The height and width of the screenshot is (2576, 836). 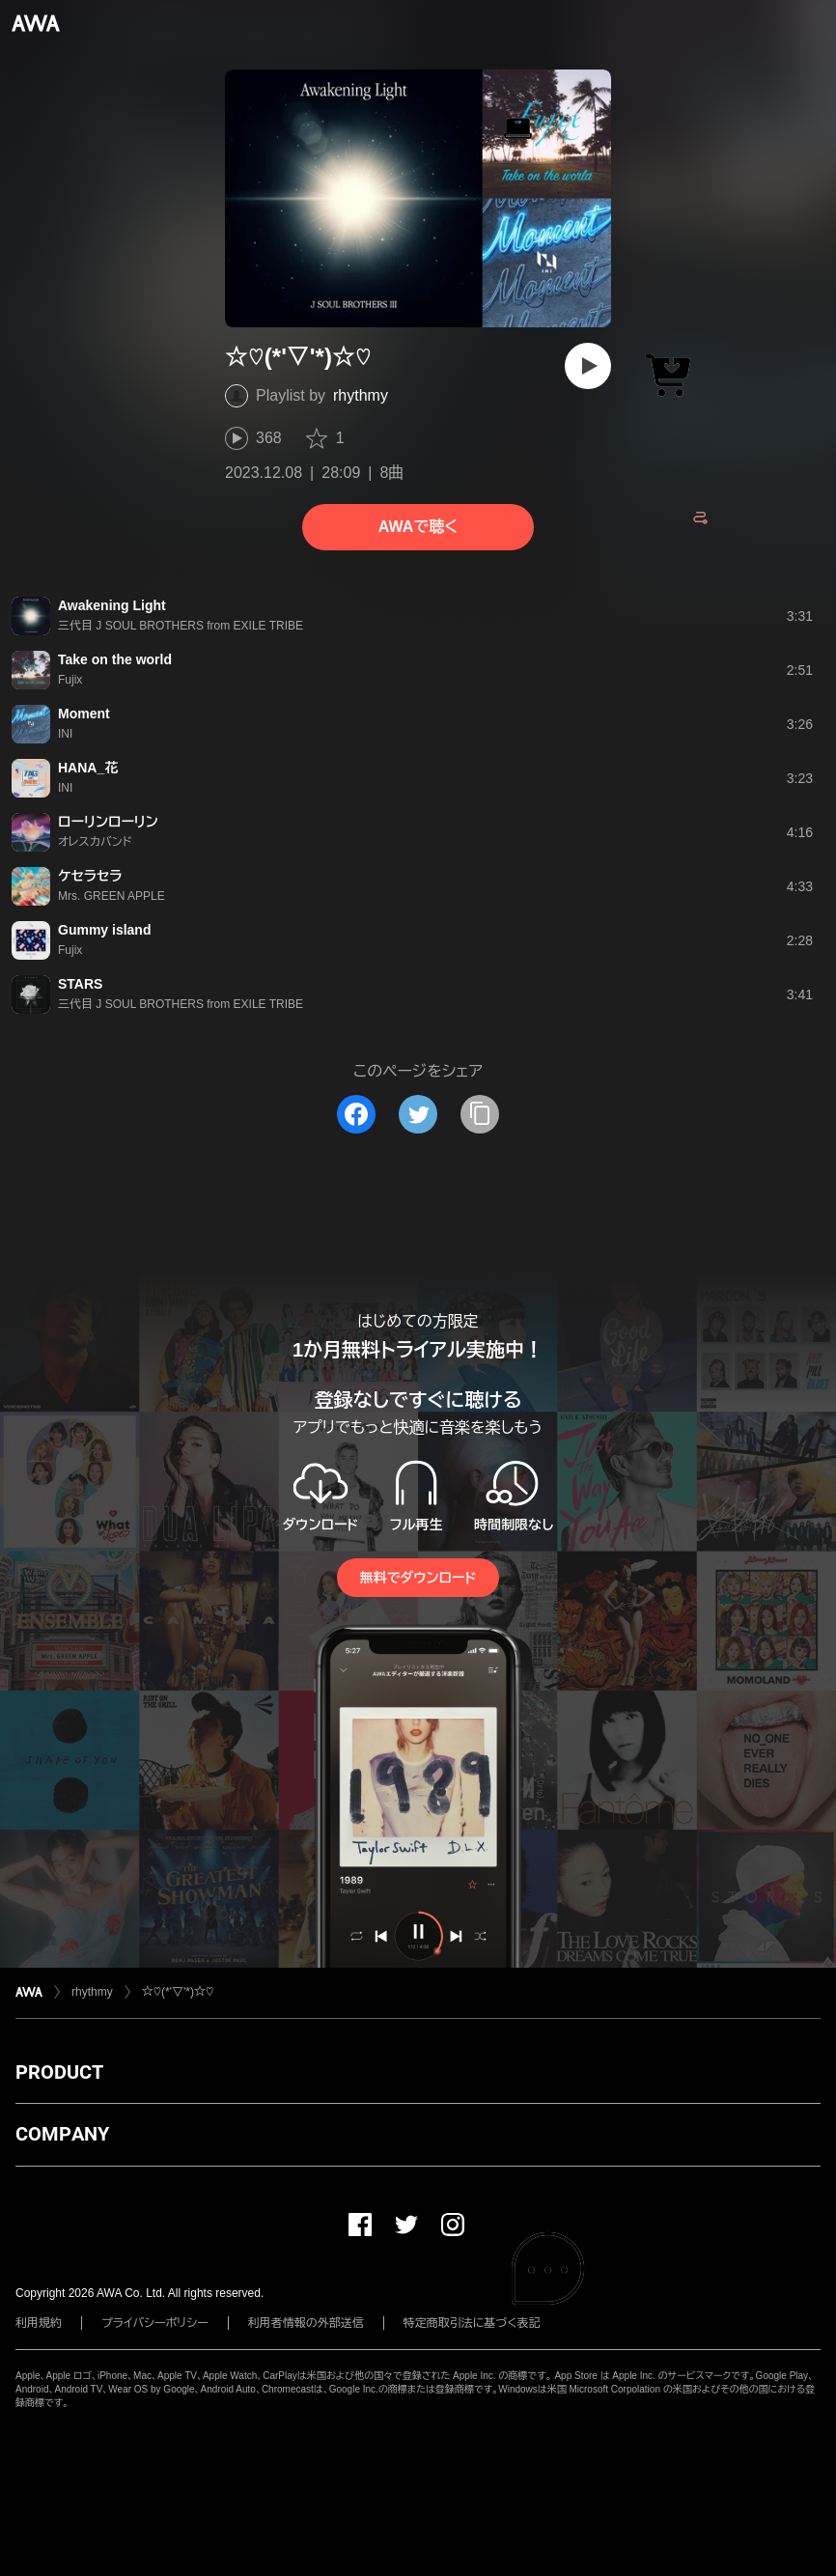 What do you see at coordinates (700, 517) in the screenshot?
I see `view or edit a custom path` at bounding box center [700, 517].